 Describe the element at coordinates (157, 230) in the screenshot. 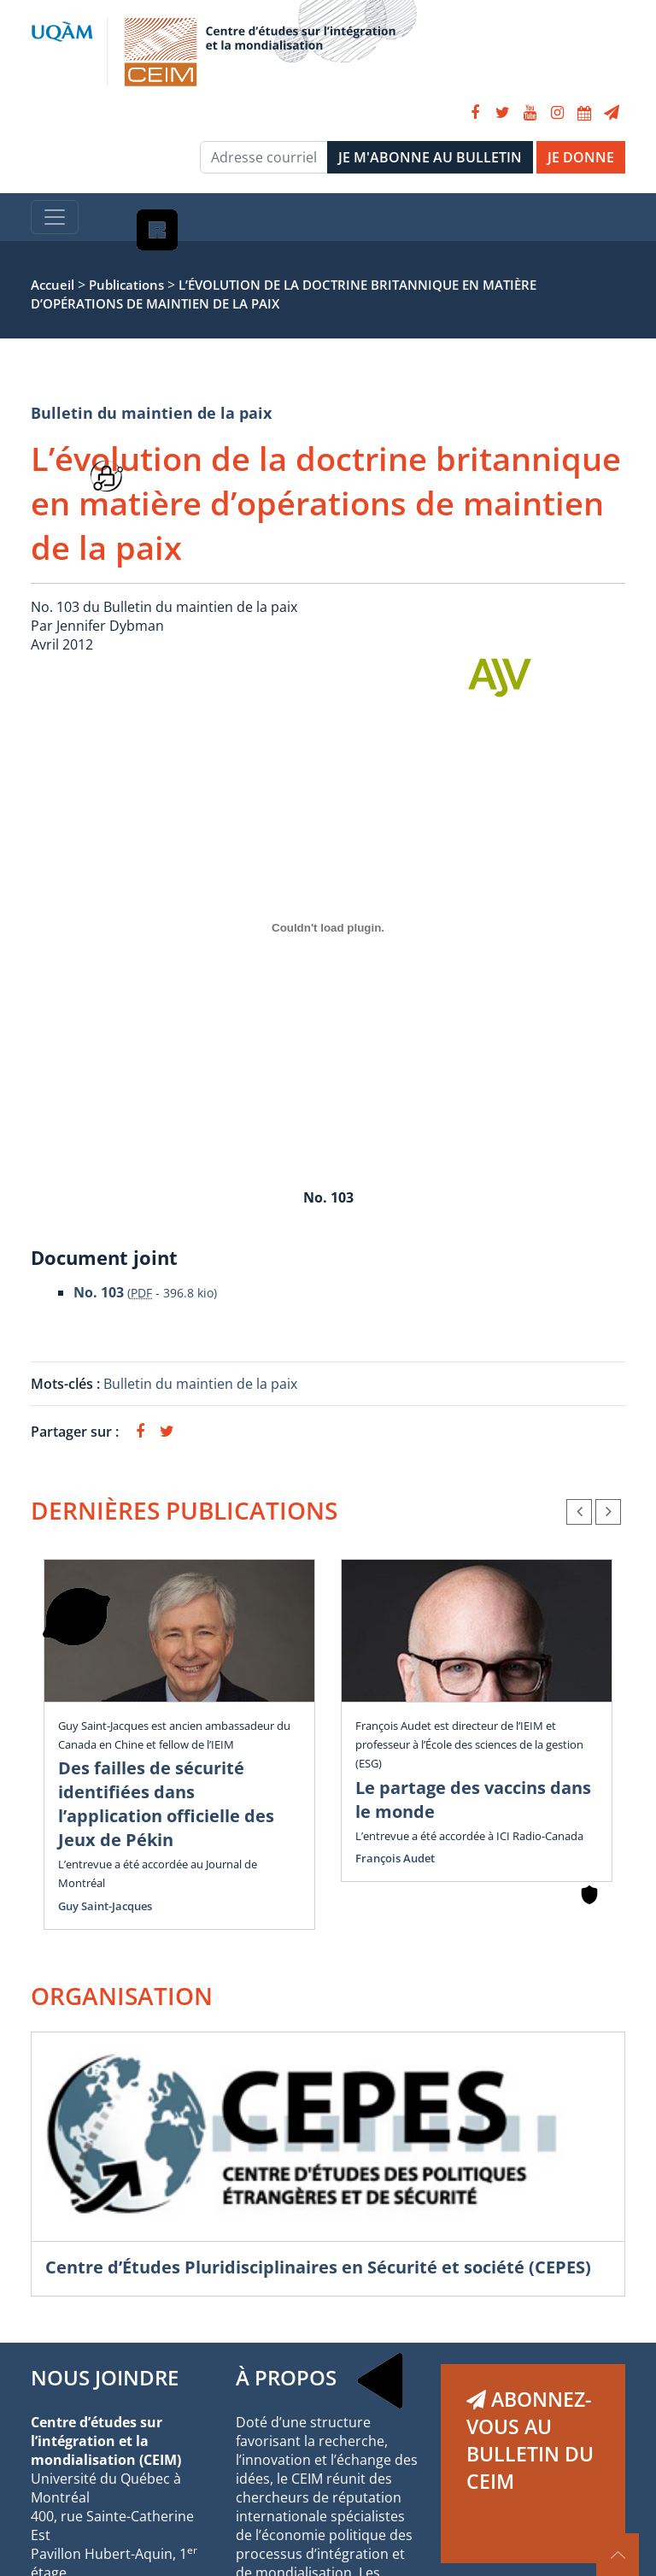

I see `ruff python linter logo` at that location.